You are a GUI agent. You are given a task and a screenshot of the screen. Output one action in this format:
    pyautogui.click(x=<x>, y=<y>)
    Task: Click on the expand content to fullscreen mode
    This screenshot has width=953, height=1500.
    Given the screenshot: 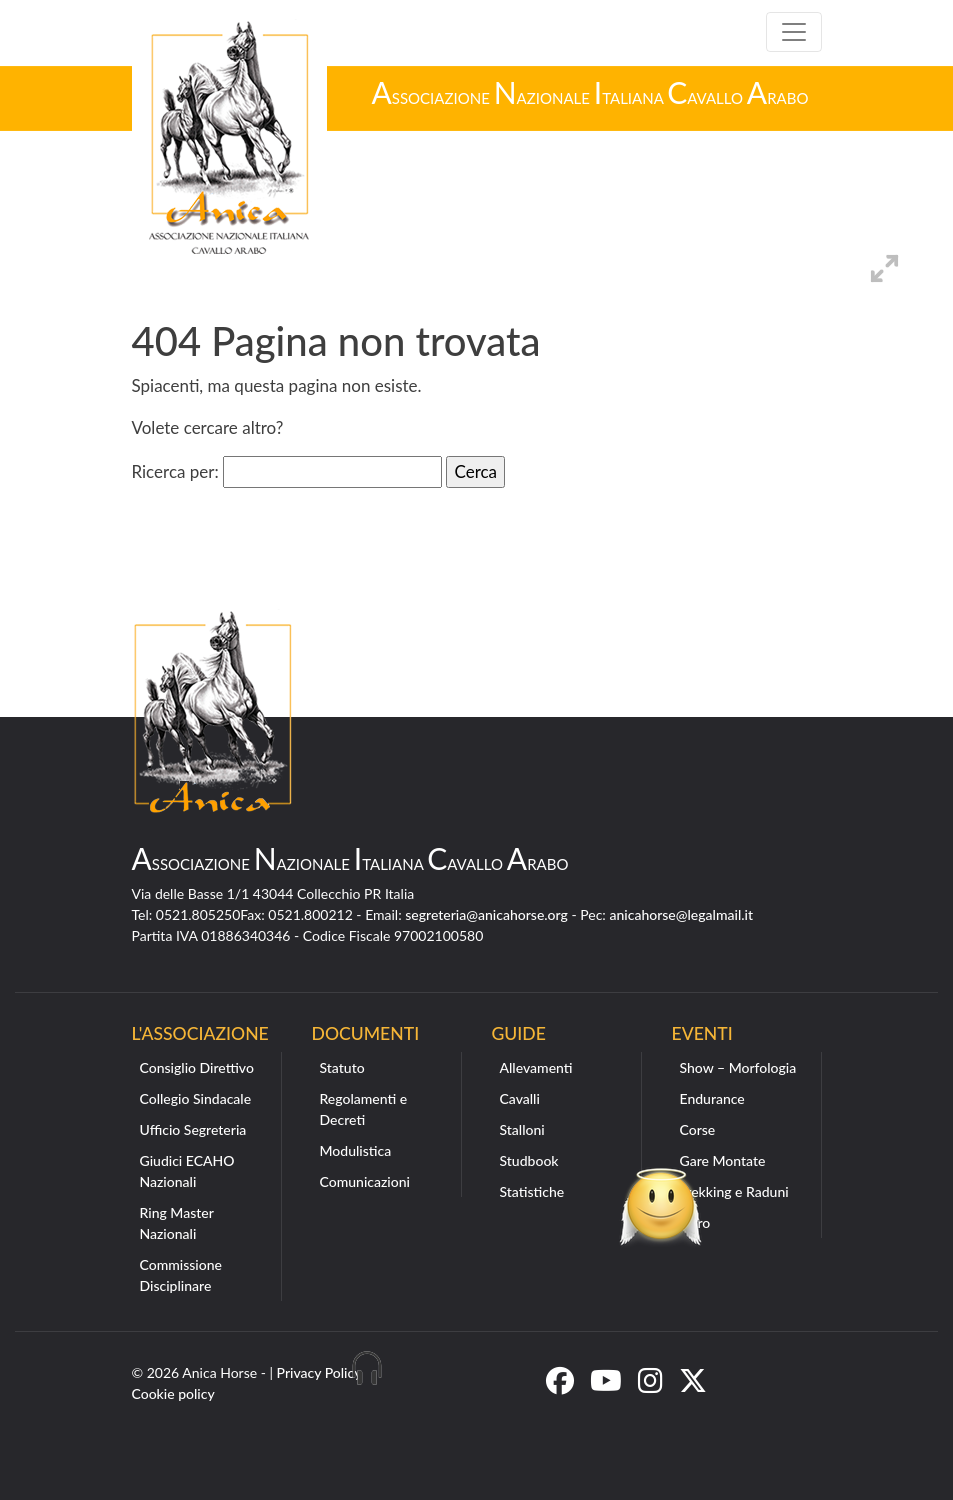 What is the action you would take?
    pyautogui.click(x=884, y=268)
    